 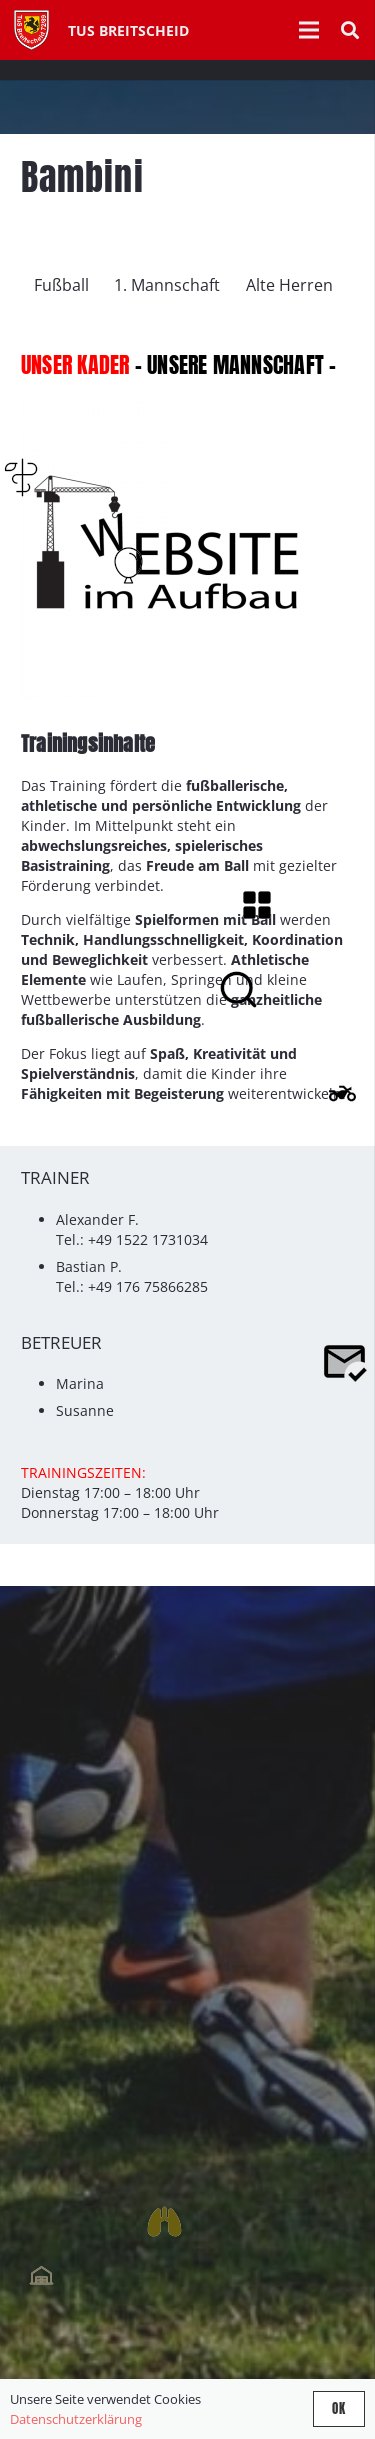 What do you see at coordinates (238, 989) in the screenshot?
I see `search for content or items` at bounding box center [238, 989].